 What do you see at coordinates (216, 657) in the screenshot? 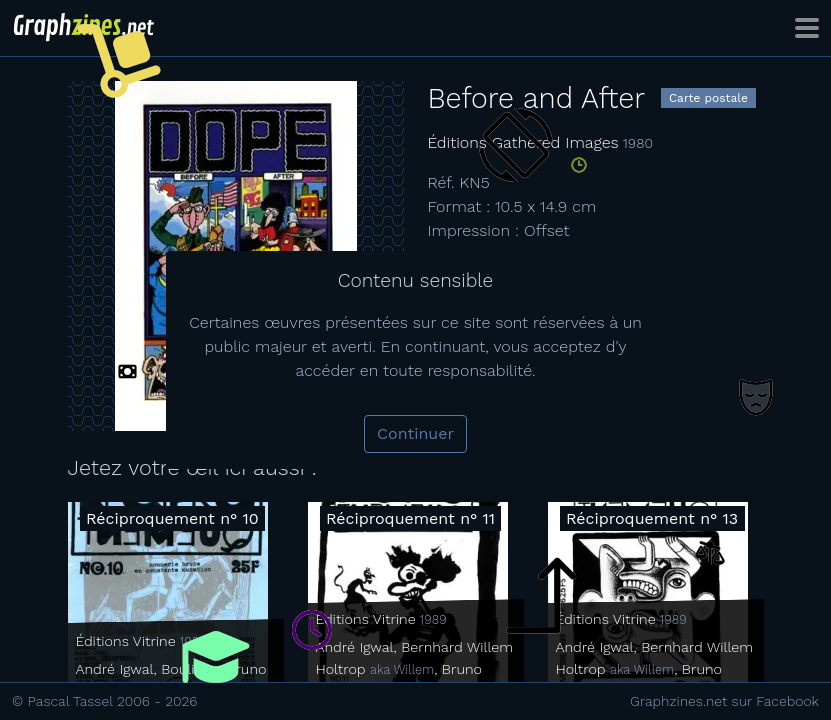
I see `access education or learning resources` at bounding box center [216, 657].